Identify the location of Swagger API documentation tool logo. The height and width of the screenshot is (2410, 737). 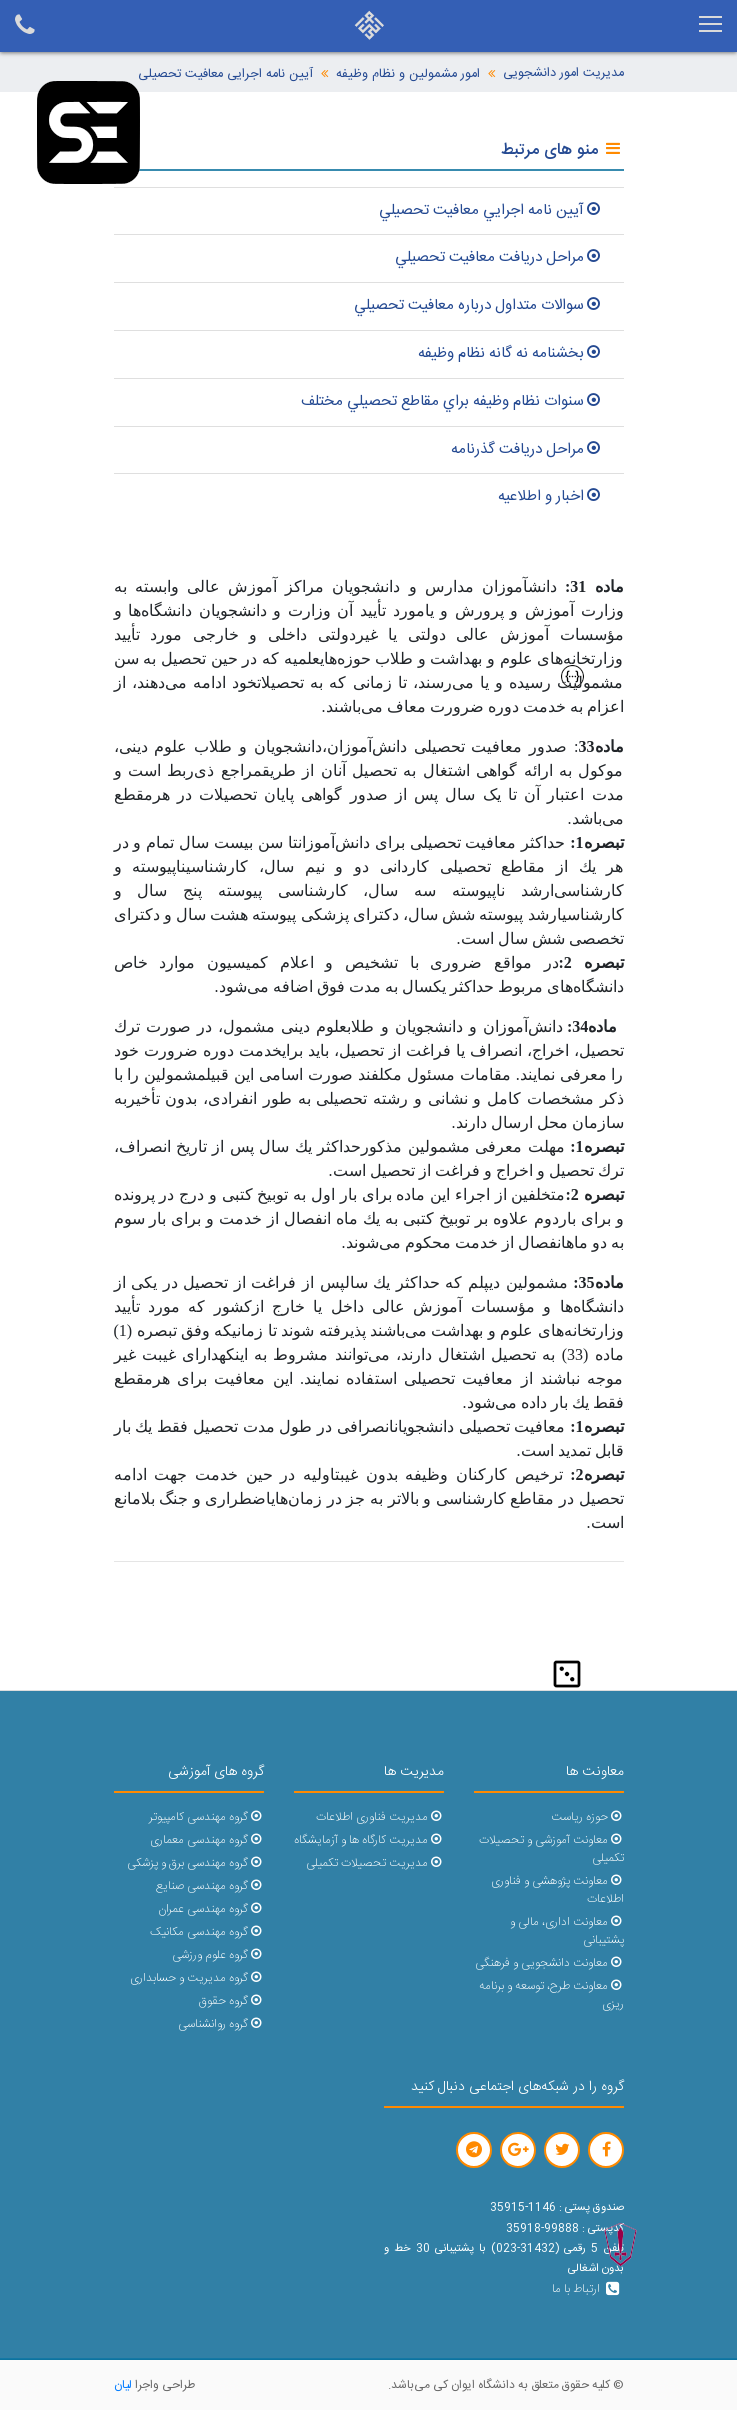
(572, 676).